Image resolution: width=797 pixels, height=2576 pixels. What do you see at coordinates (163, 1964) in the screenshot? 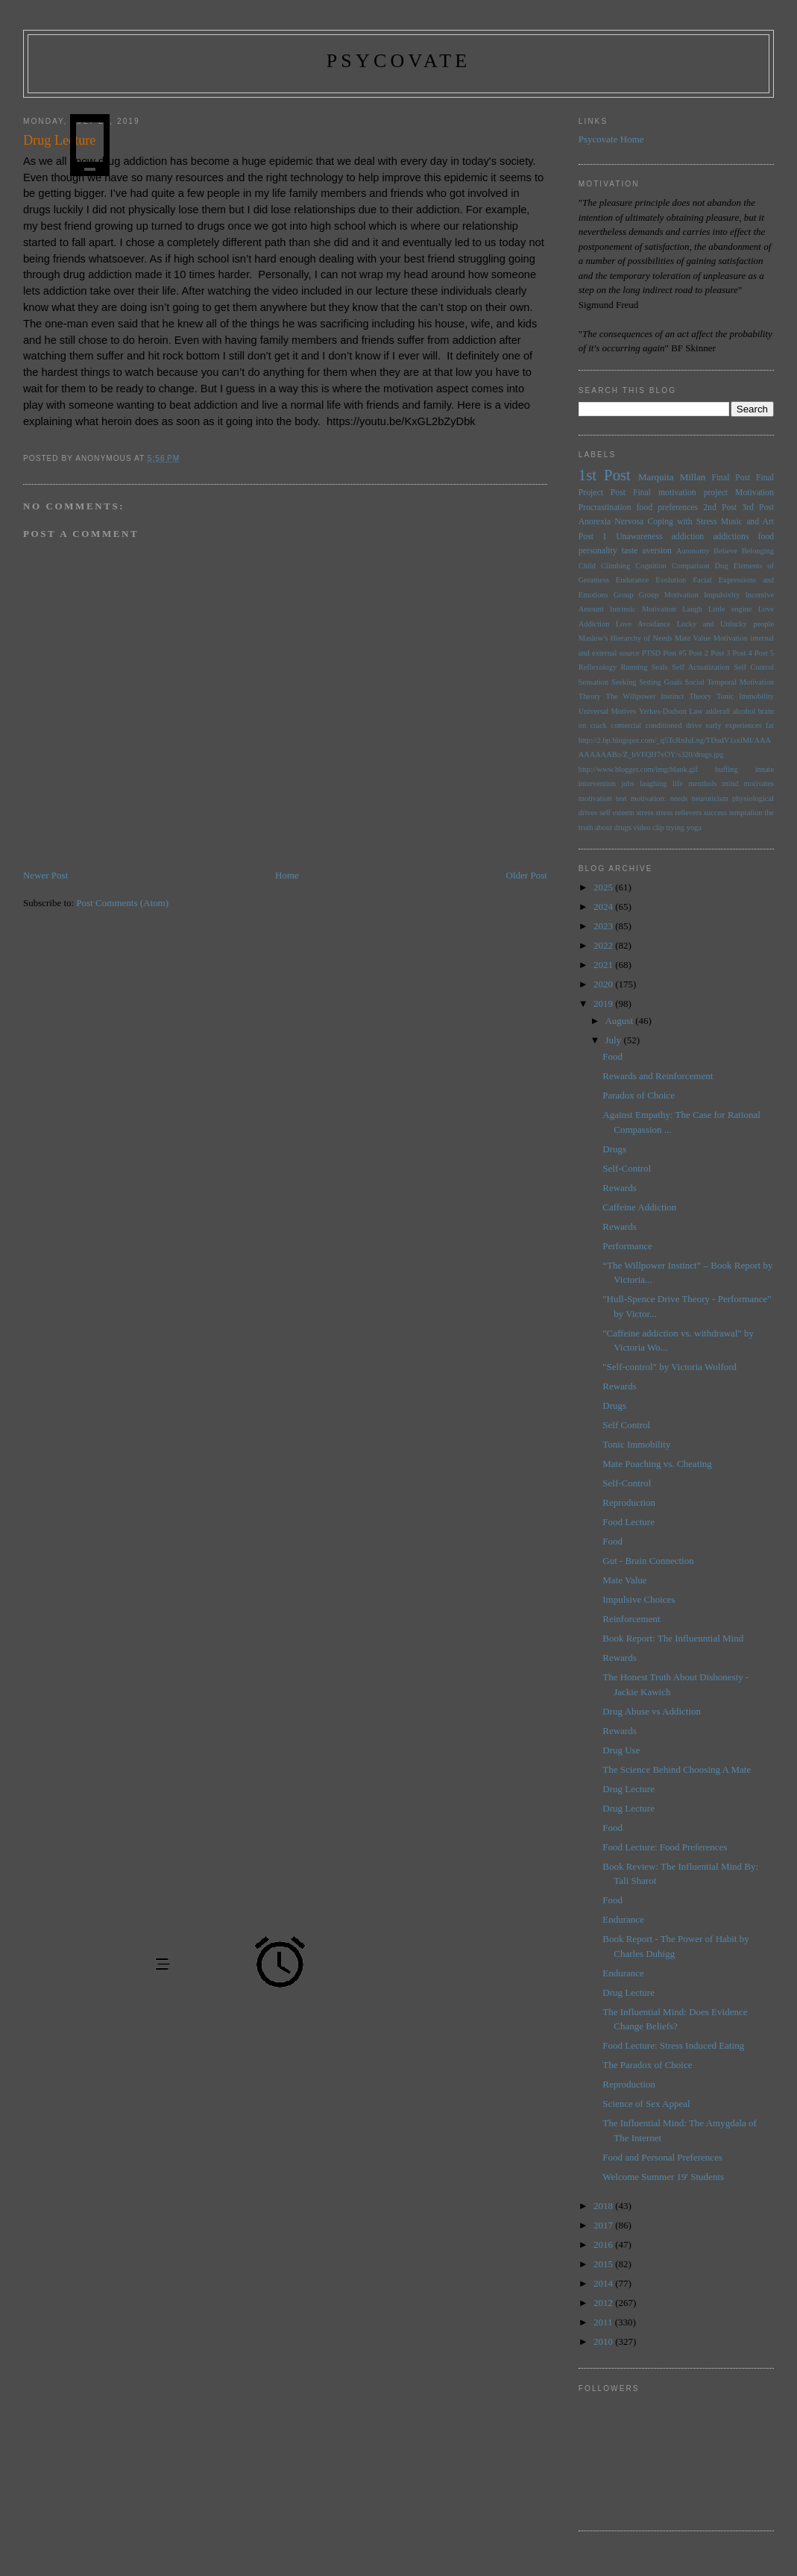
I see `access live stream or feed` at bounding box center [163, 1964].